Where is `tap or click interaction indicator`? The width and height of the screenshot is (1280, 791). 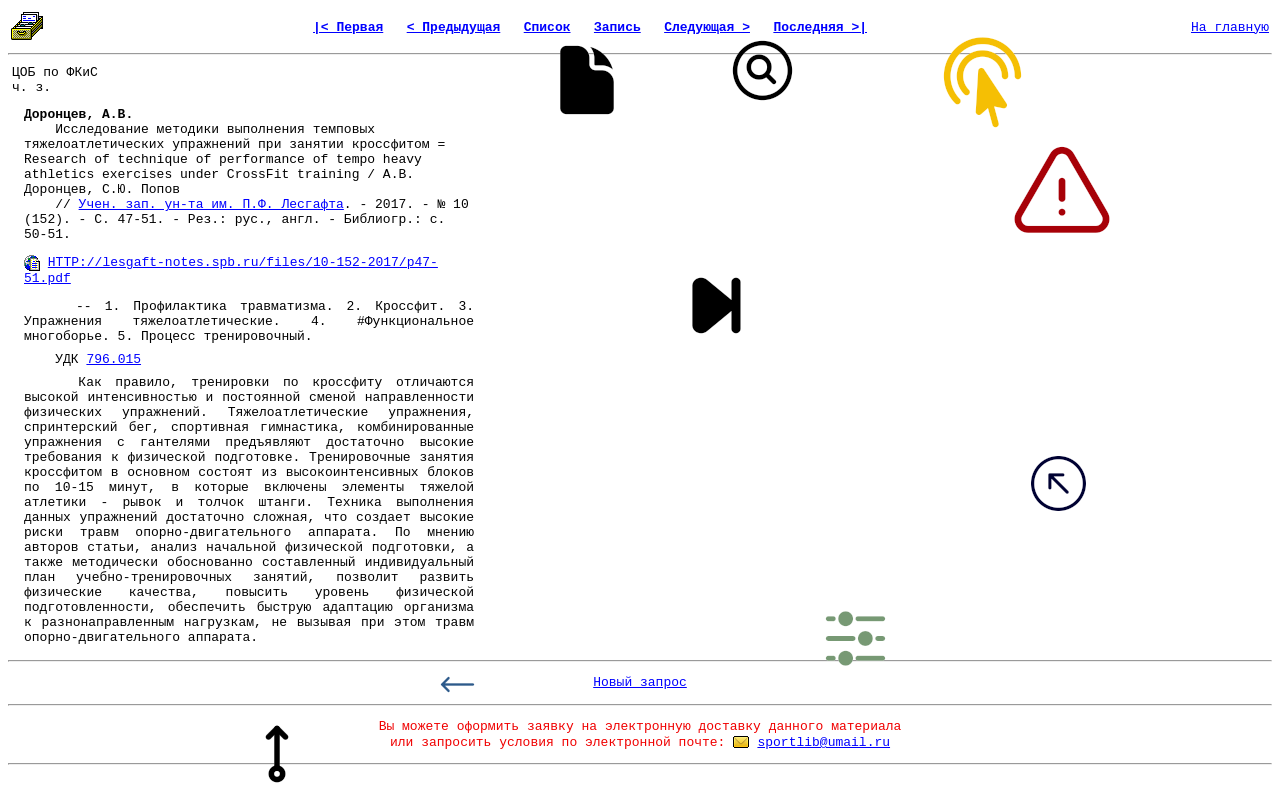 tap or click interaction indicator is located at coordinates (982, 82).